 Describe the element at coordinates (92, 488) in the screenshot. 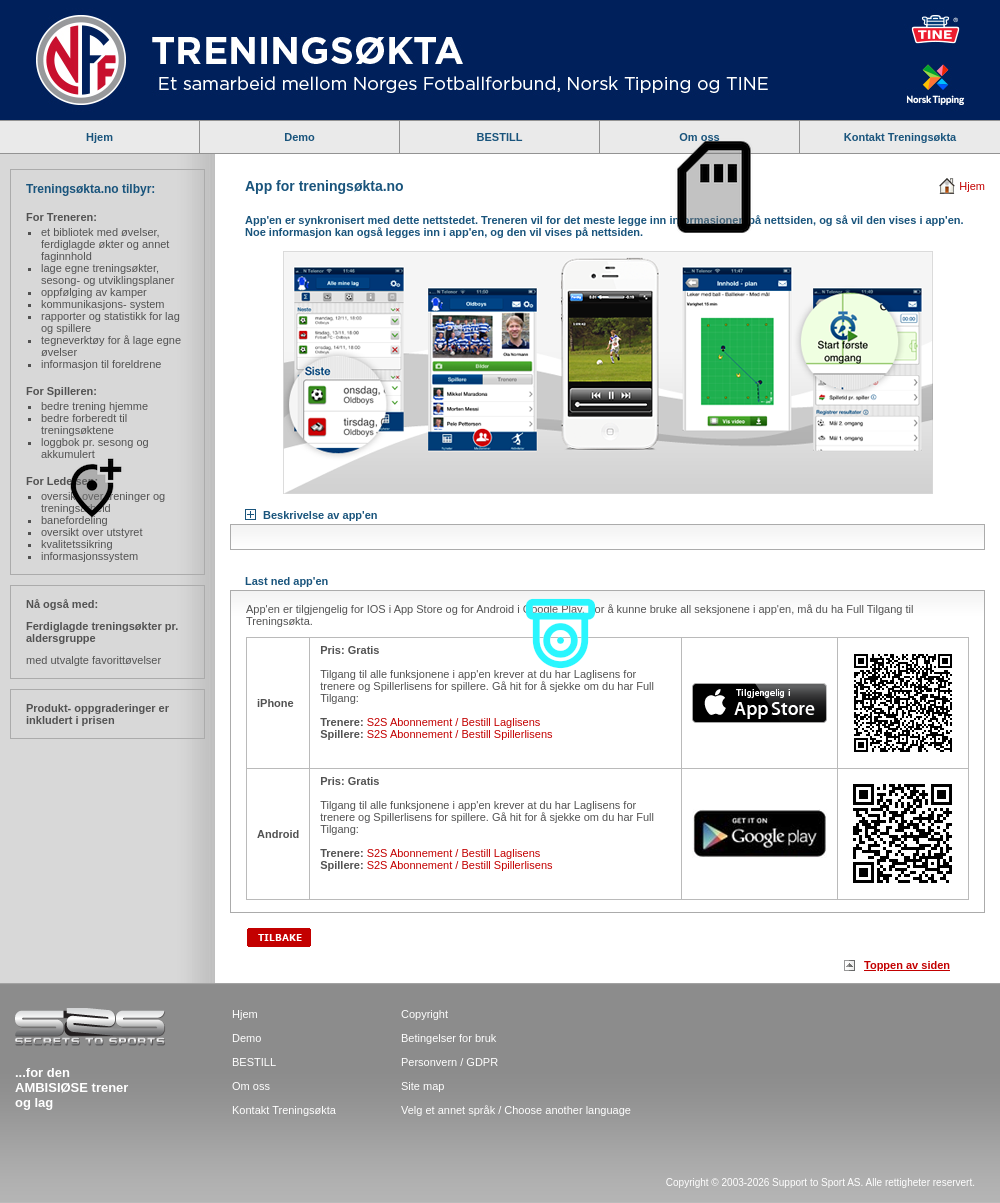

I see `add a new location pin to the map` at that location.